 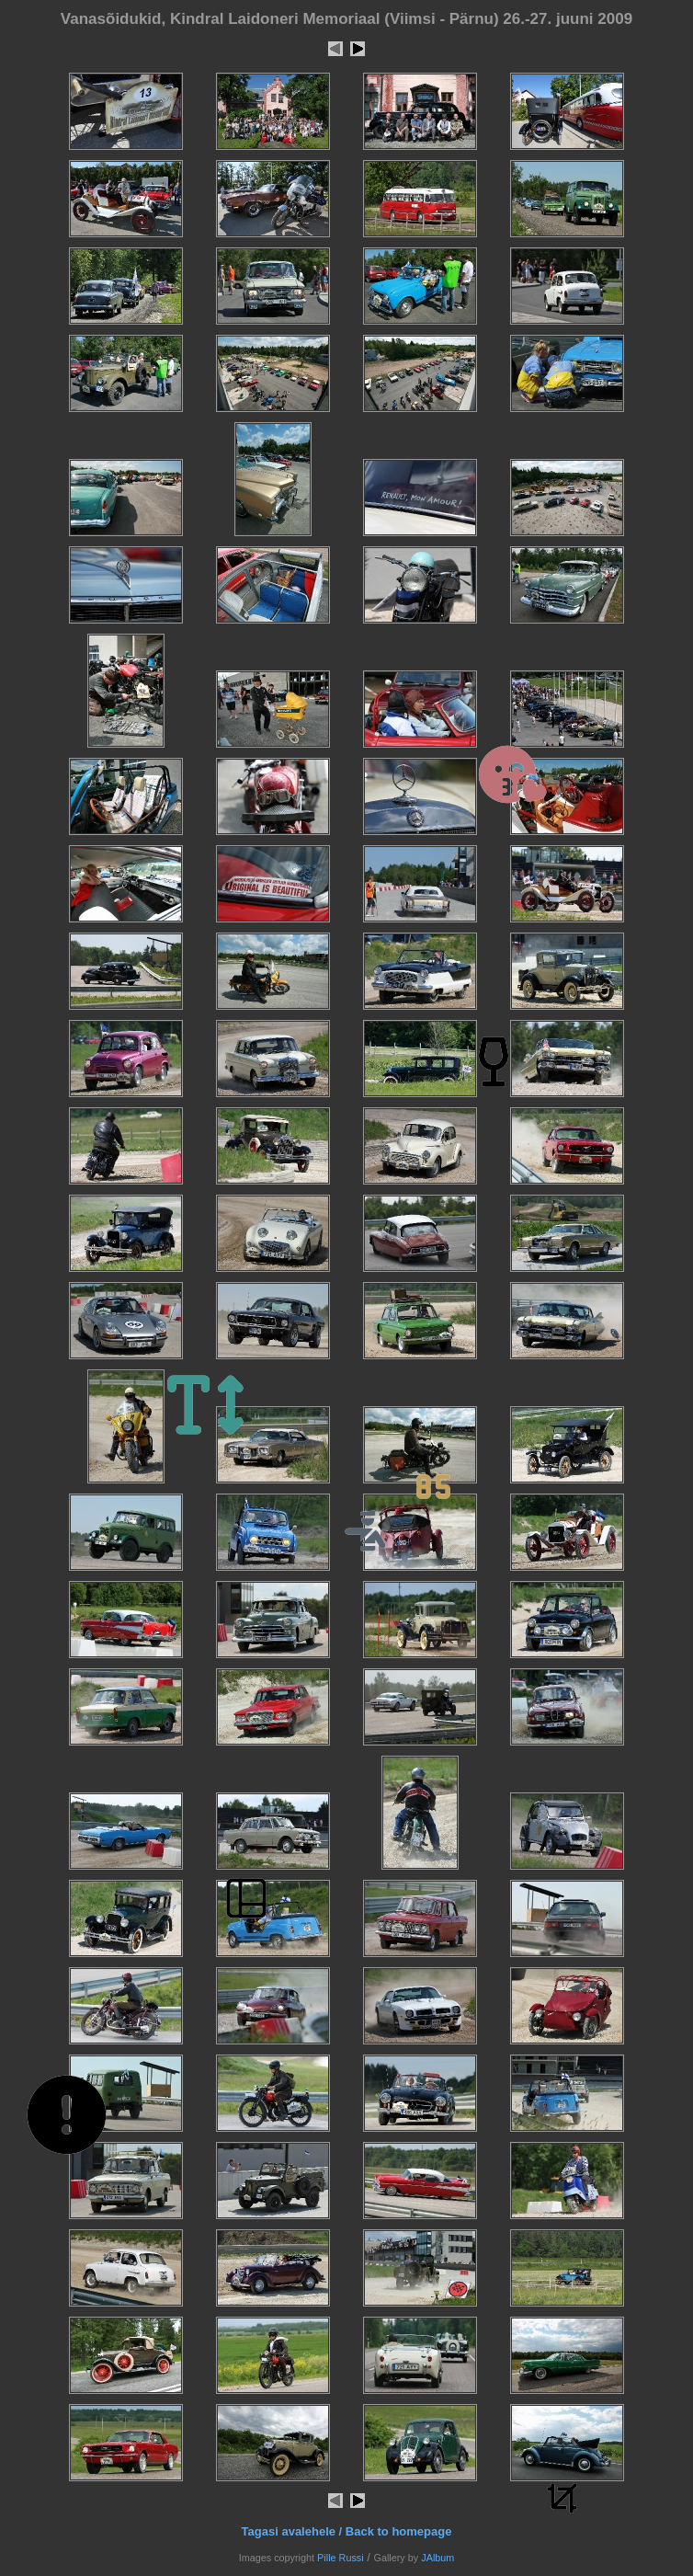 What do you see at coordinates (365, 1530) in the screenshot?
I see `military or security personnel directing traffic` at bounding box center [365, 1530].